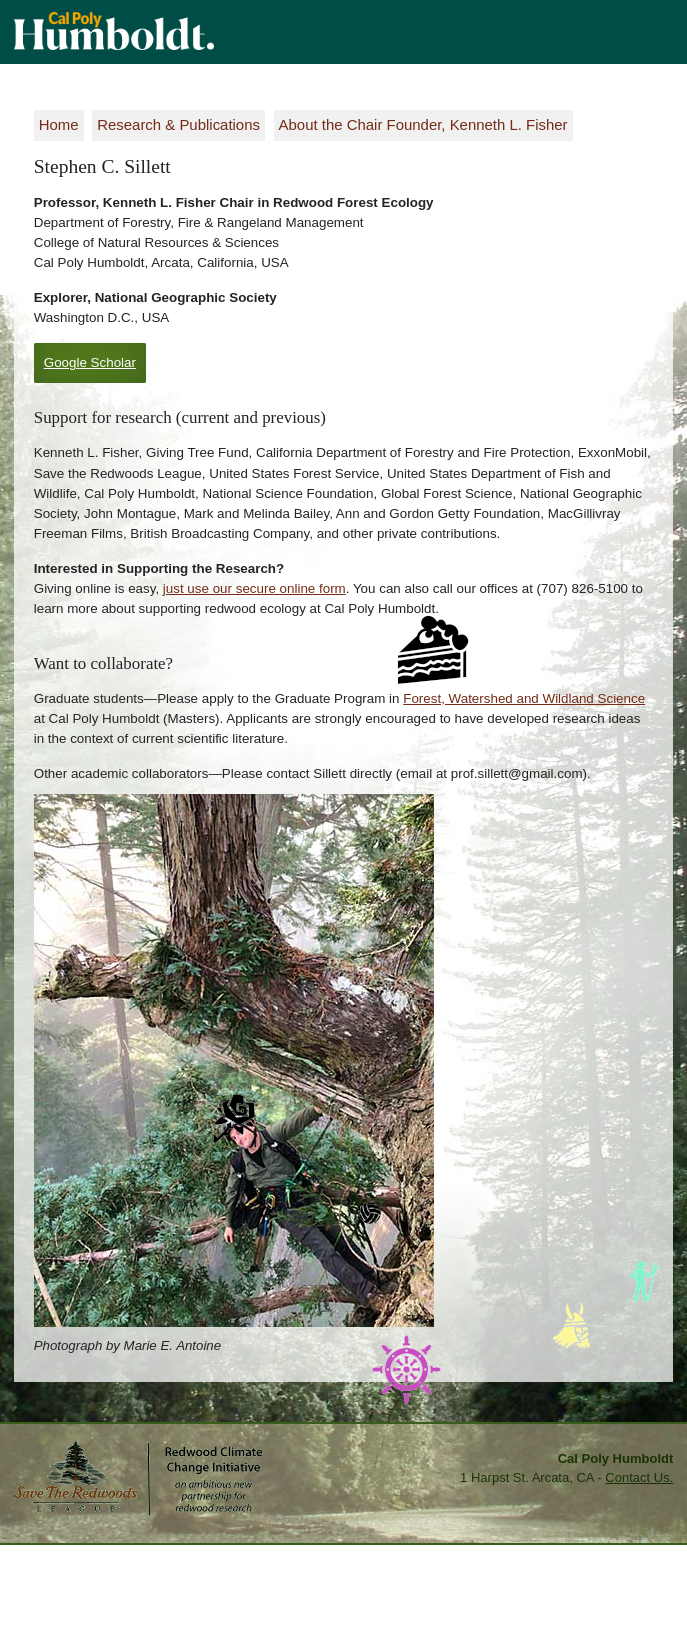  I want to click on select viking character or class, so click(571, 1325).